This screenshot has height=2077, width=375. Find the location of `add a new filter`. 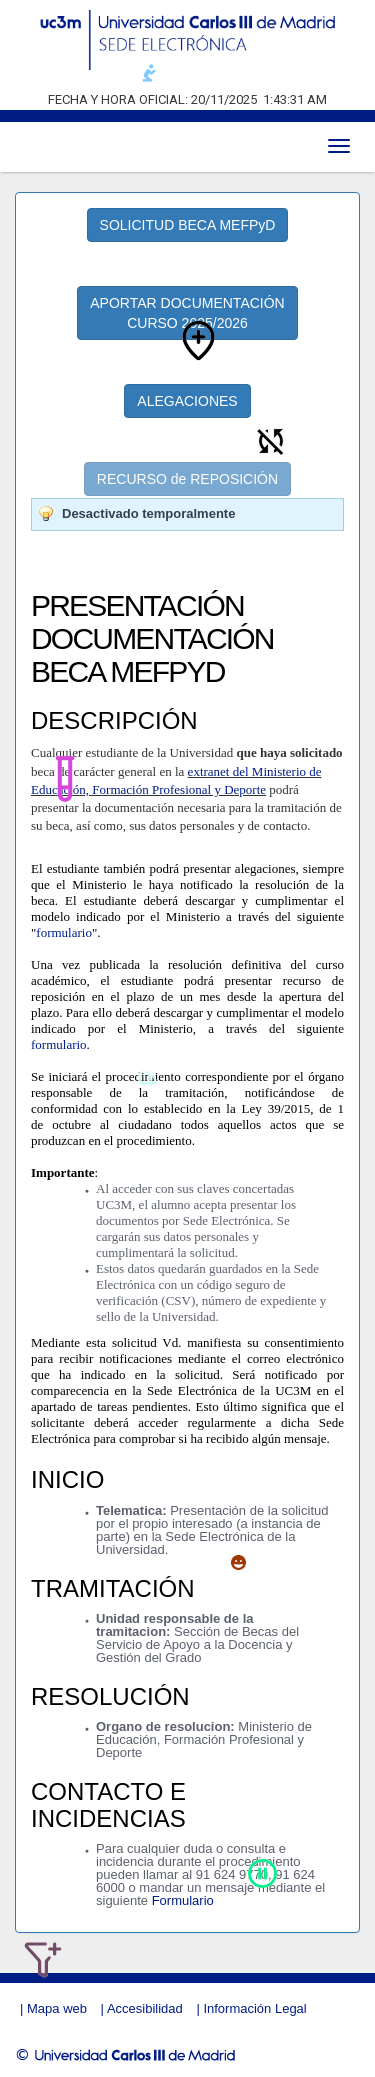

add a new filter is located at coordinates (43, 1959).